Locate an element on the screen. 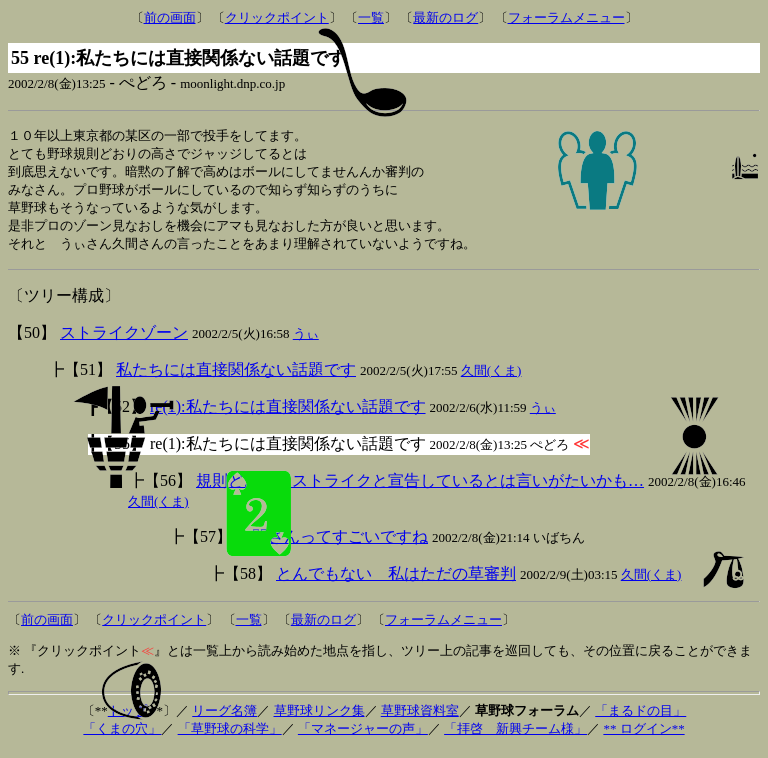 The height and width of the screenshot is (758, 768). select ladle tool in cooking game is located at coordinates (362, 72).